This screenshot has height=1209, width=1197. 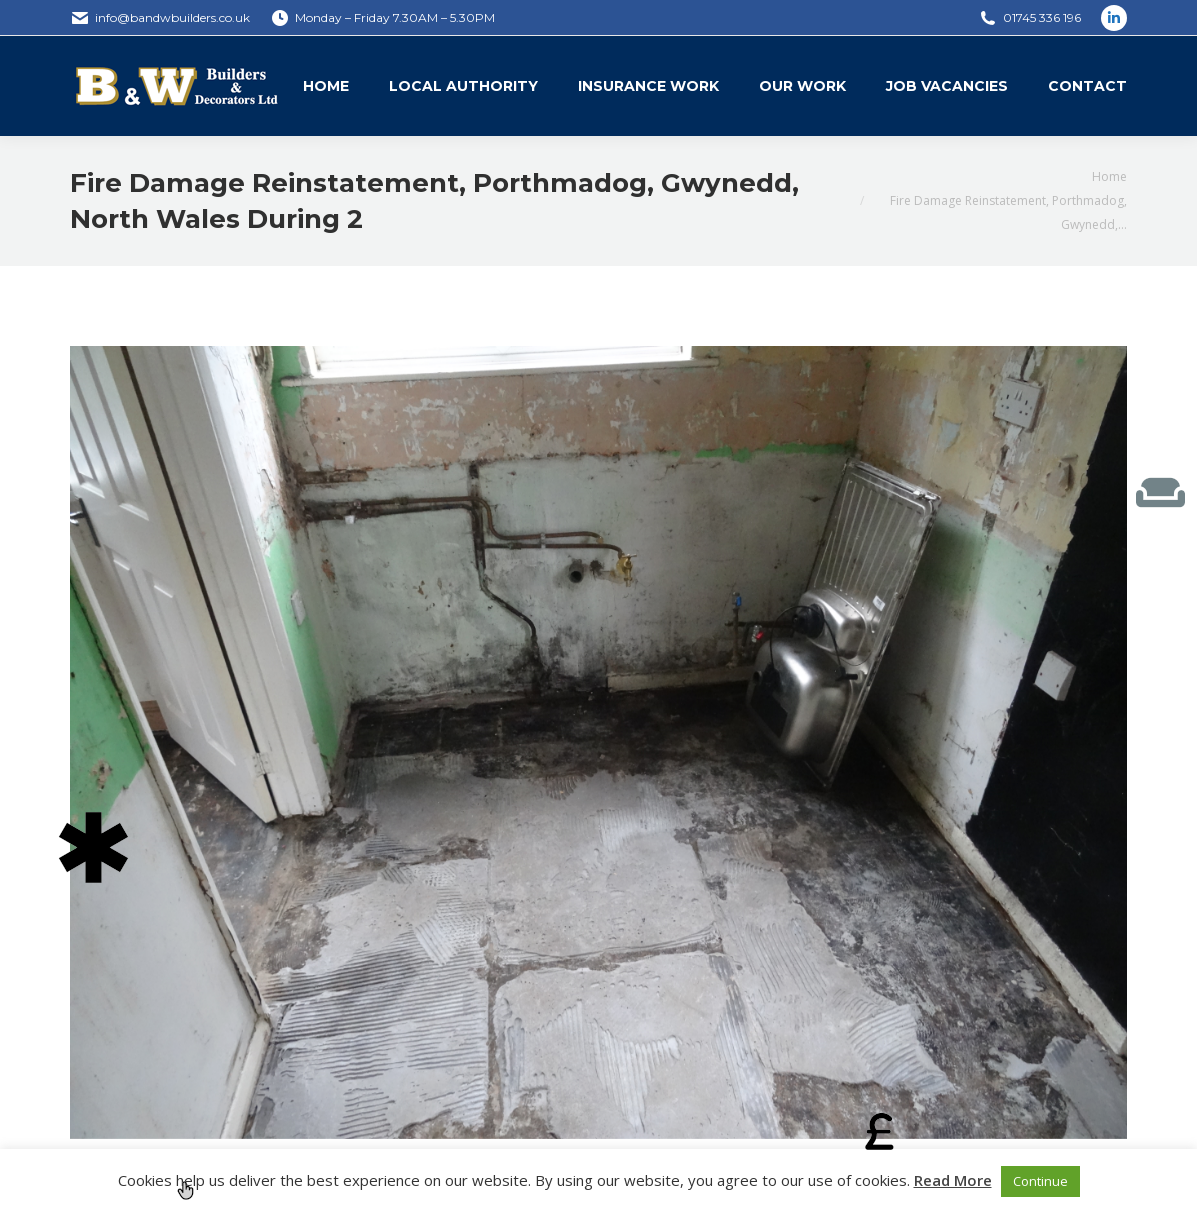 What do you see at coordinates (880, 1131) in the screenshot?
I see `indicates price or payment in British pounds` at bounding box center [880, 1131].